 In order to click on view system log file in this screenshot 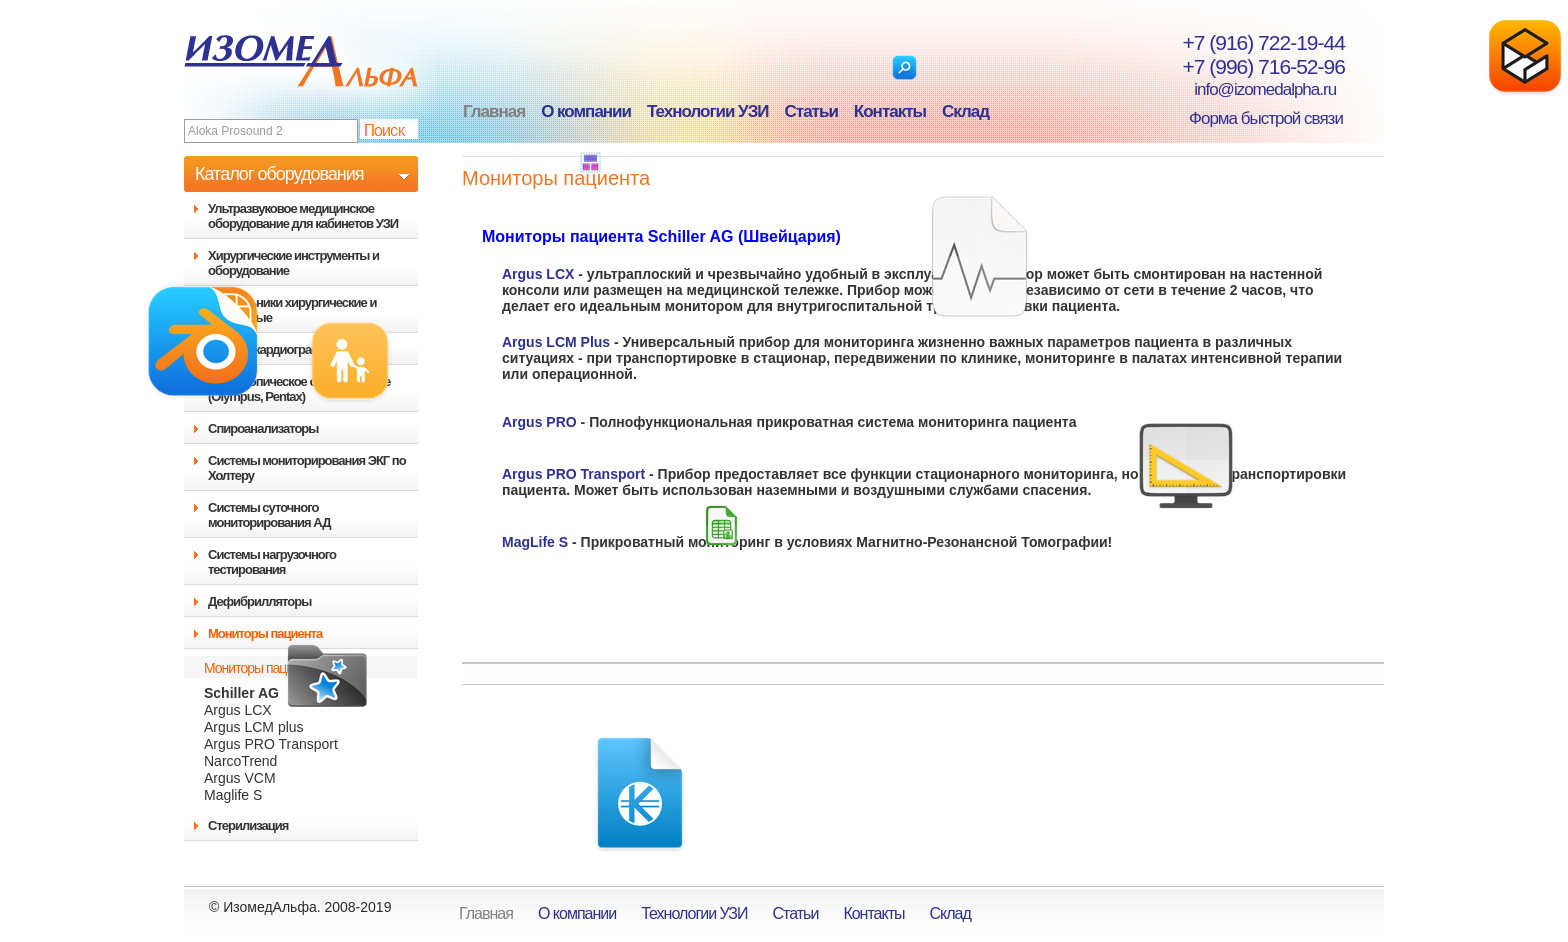, I will do `click(979, 256)`.